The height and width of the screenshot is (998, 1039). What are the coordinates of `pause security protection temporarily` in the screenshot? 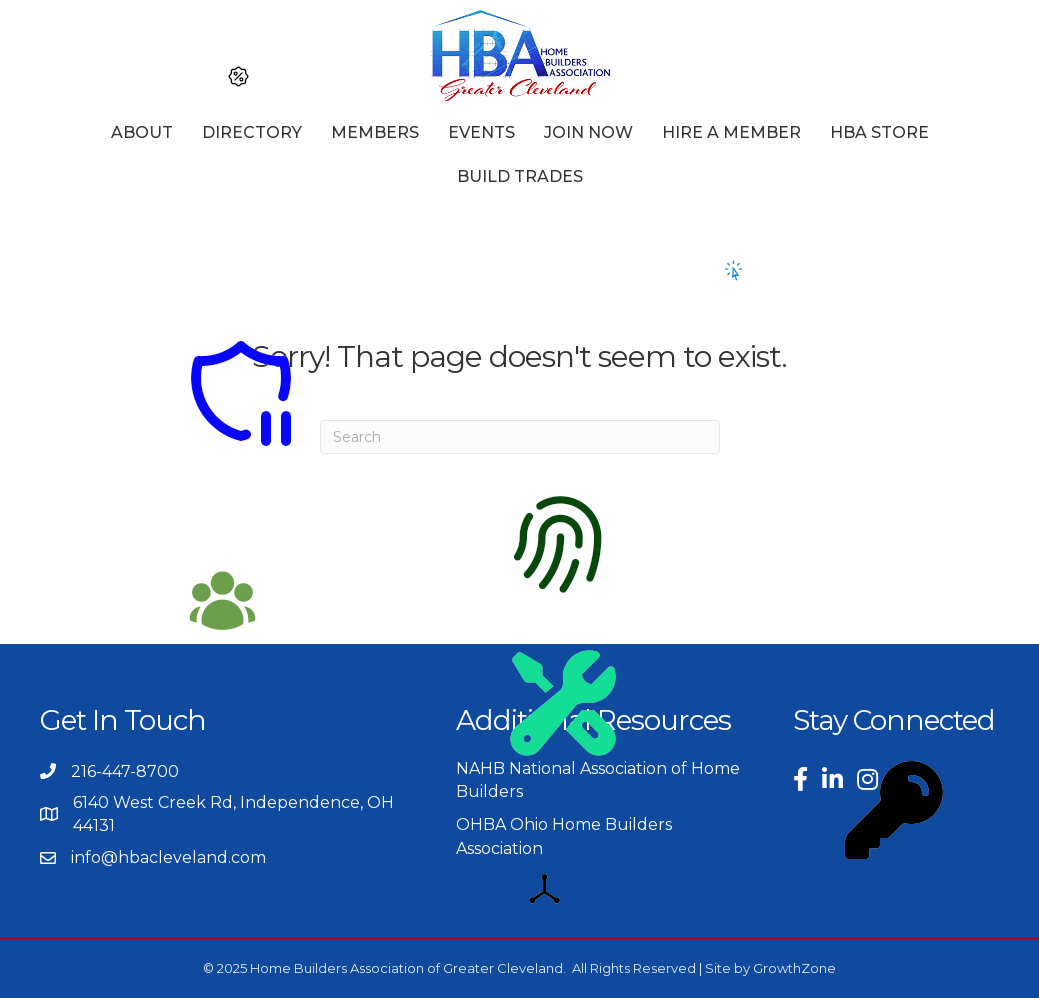 It's located at (241, 391).